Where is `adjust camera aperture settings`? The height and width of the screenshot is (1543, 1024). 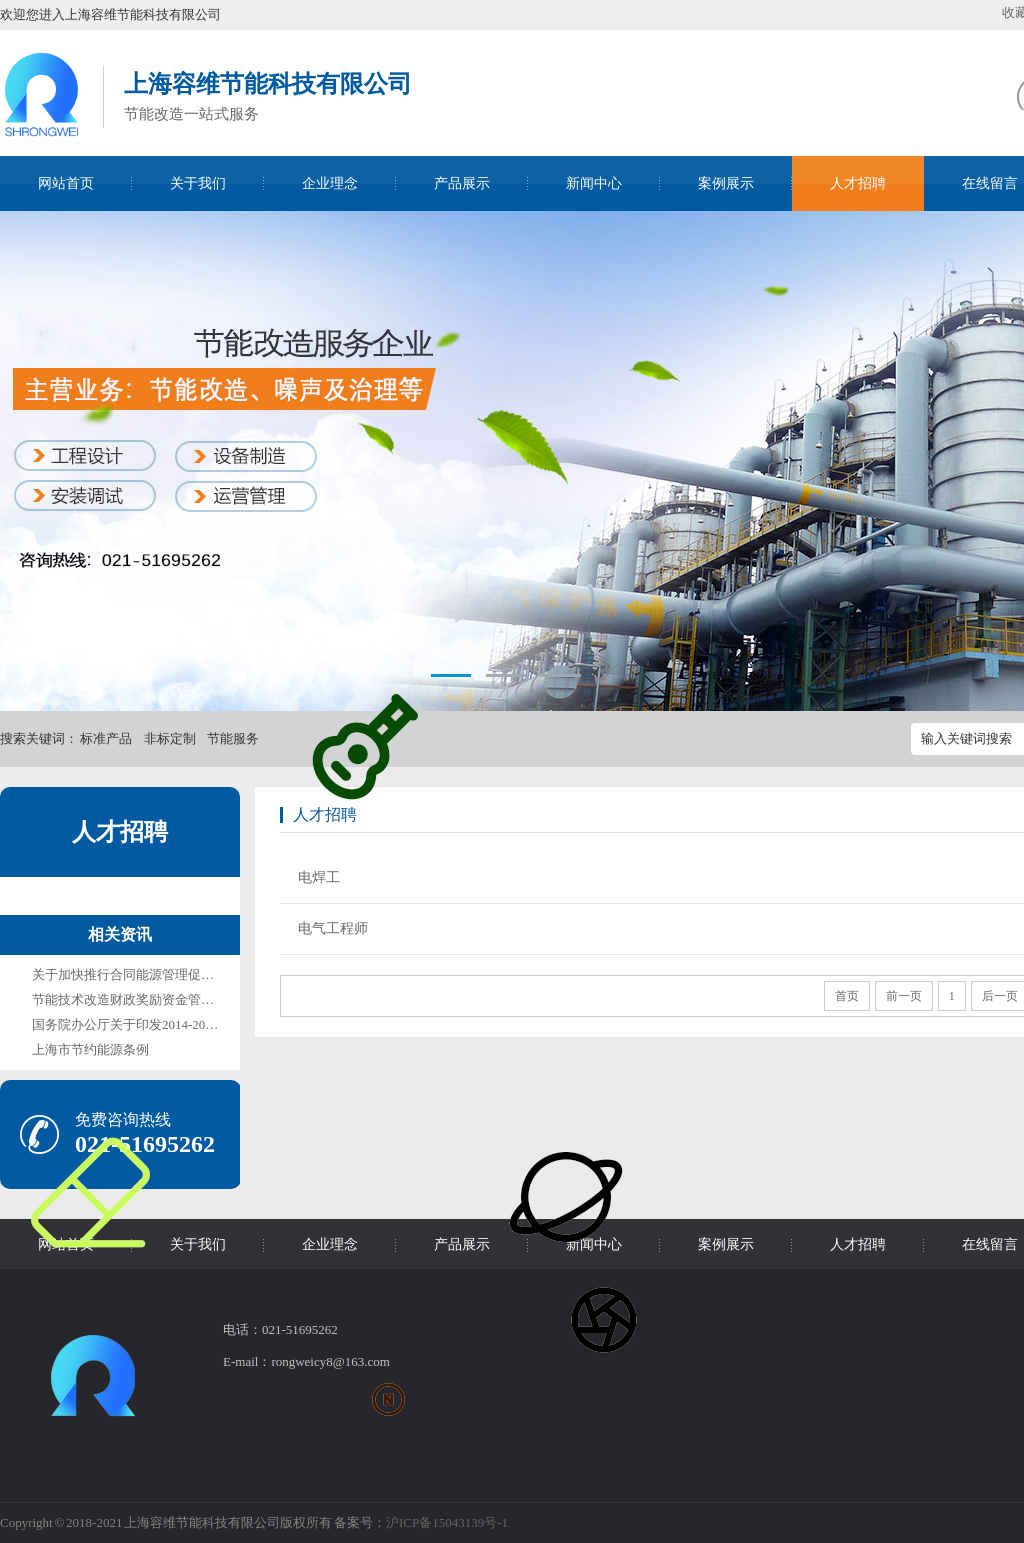
adjust camera aperture settings is located at coordinates (604, 1320).